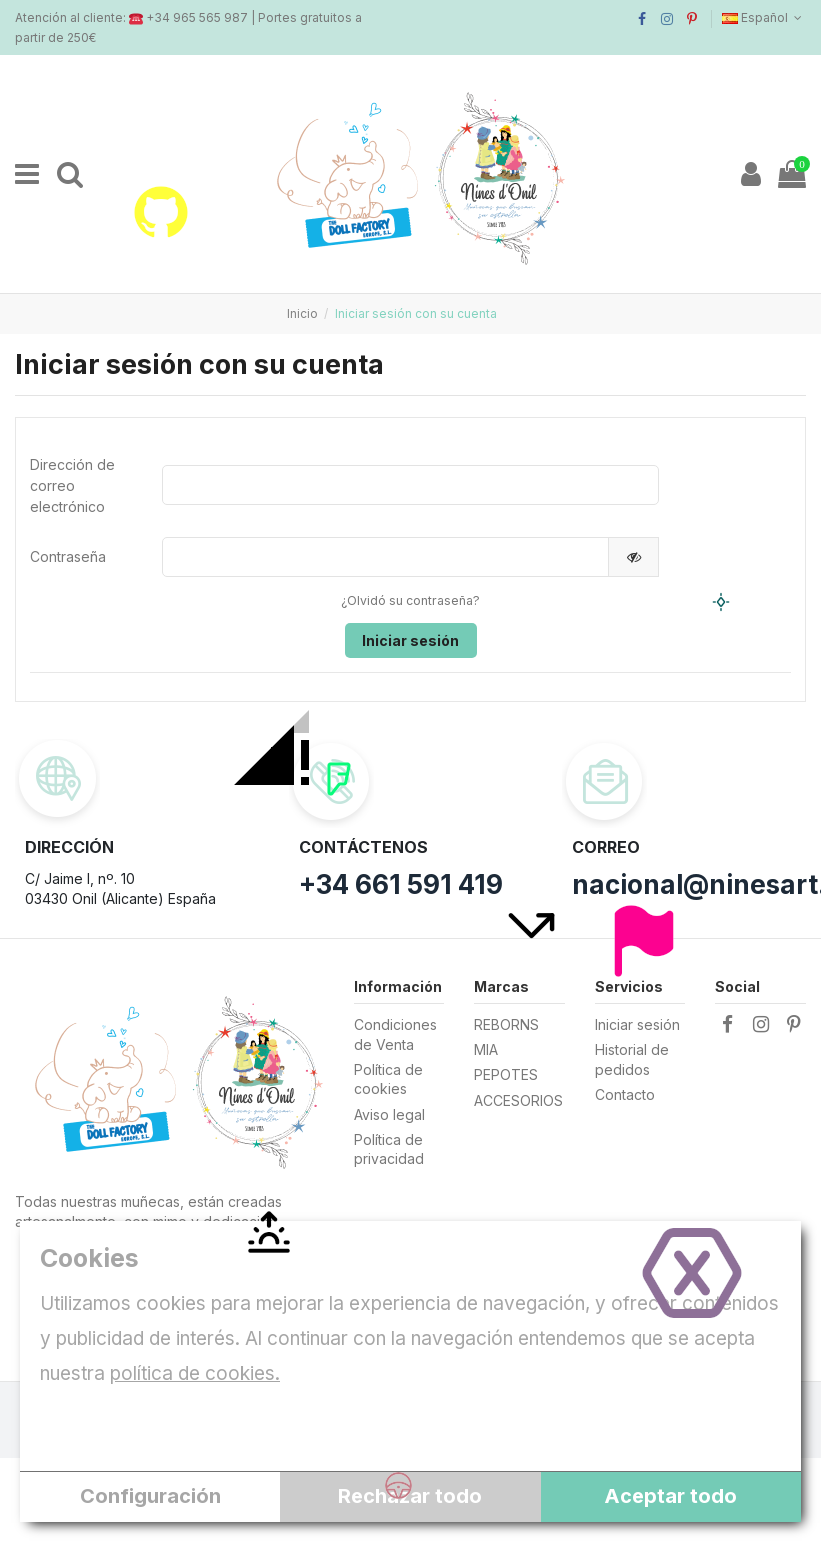 Image resolution: width=821 pixels, height=1542 pixels. Describe the element at coordinates (271, 747) in the screenshot. I see `indicates cellular signal with no internet connection` at that location.